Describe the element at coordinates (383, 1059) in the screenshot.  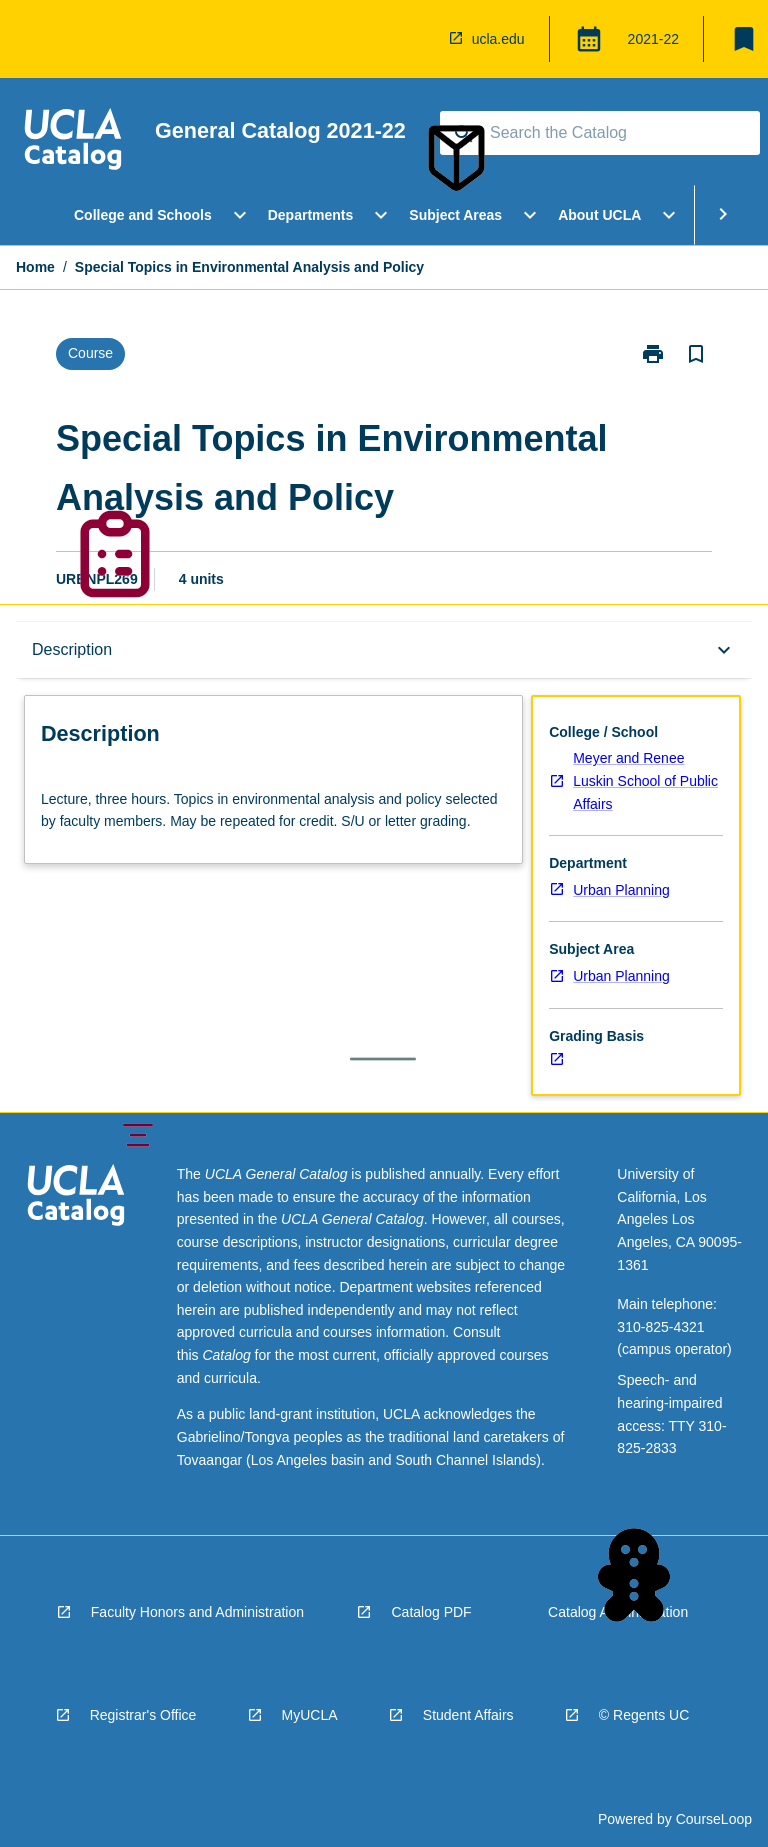
I see `decrease quantity or value` at that location.